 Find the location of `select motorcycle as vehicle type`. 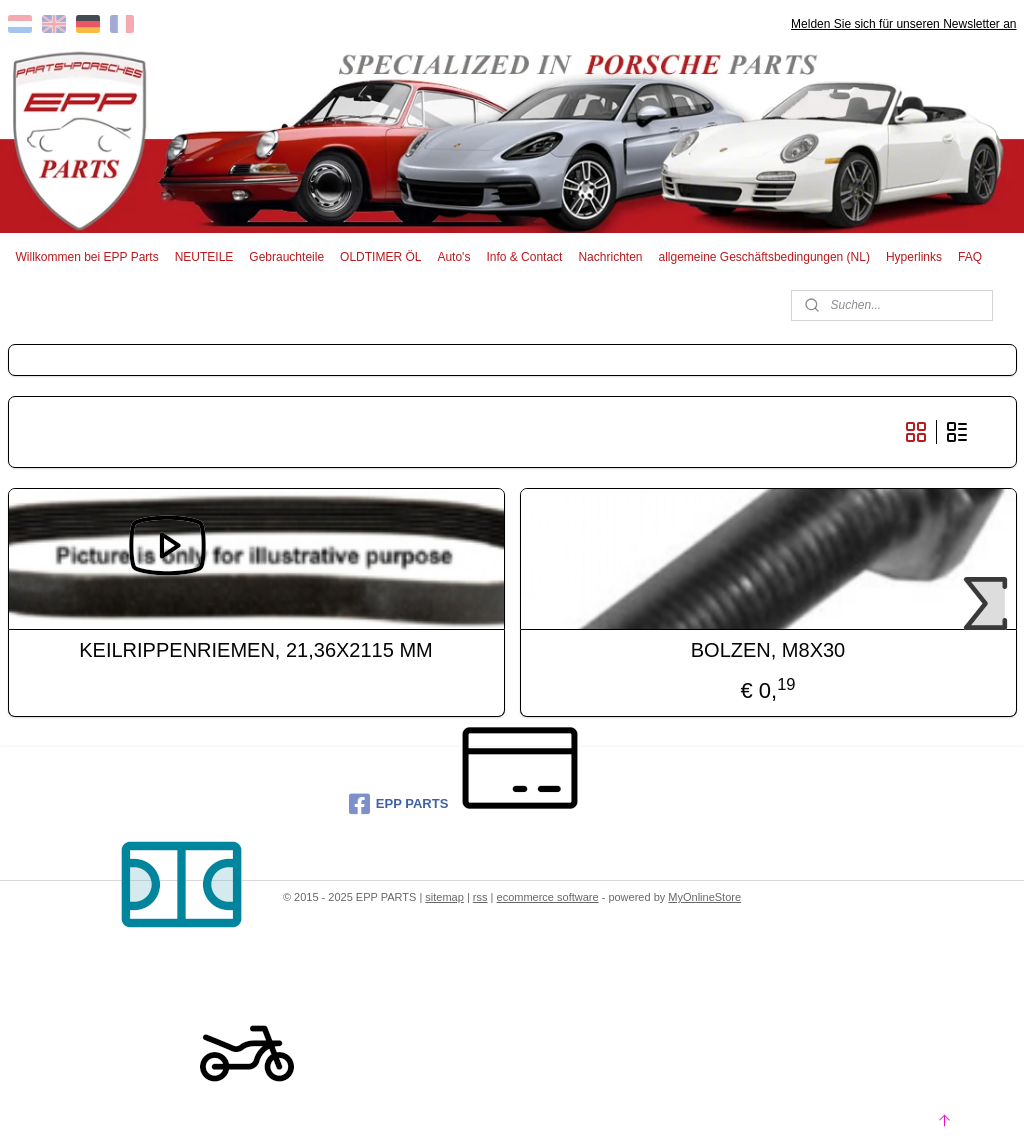

select motorcycle as vehicle type is located at coordinates (247, 1055).